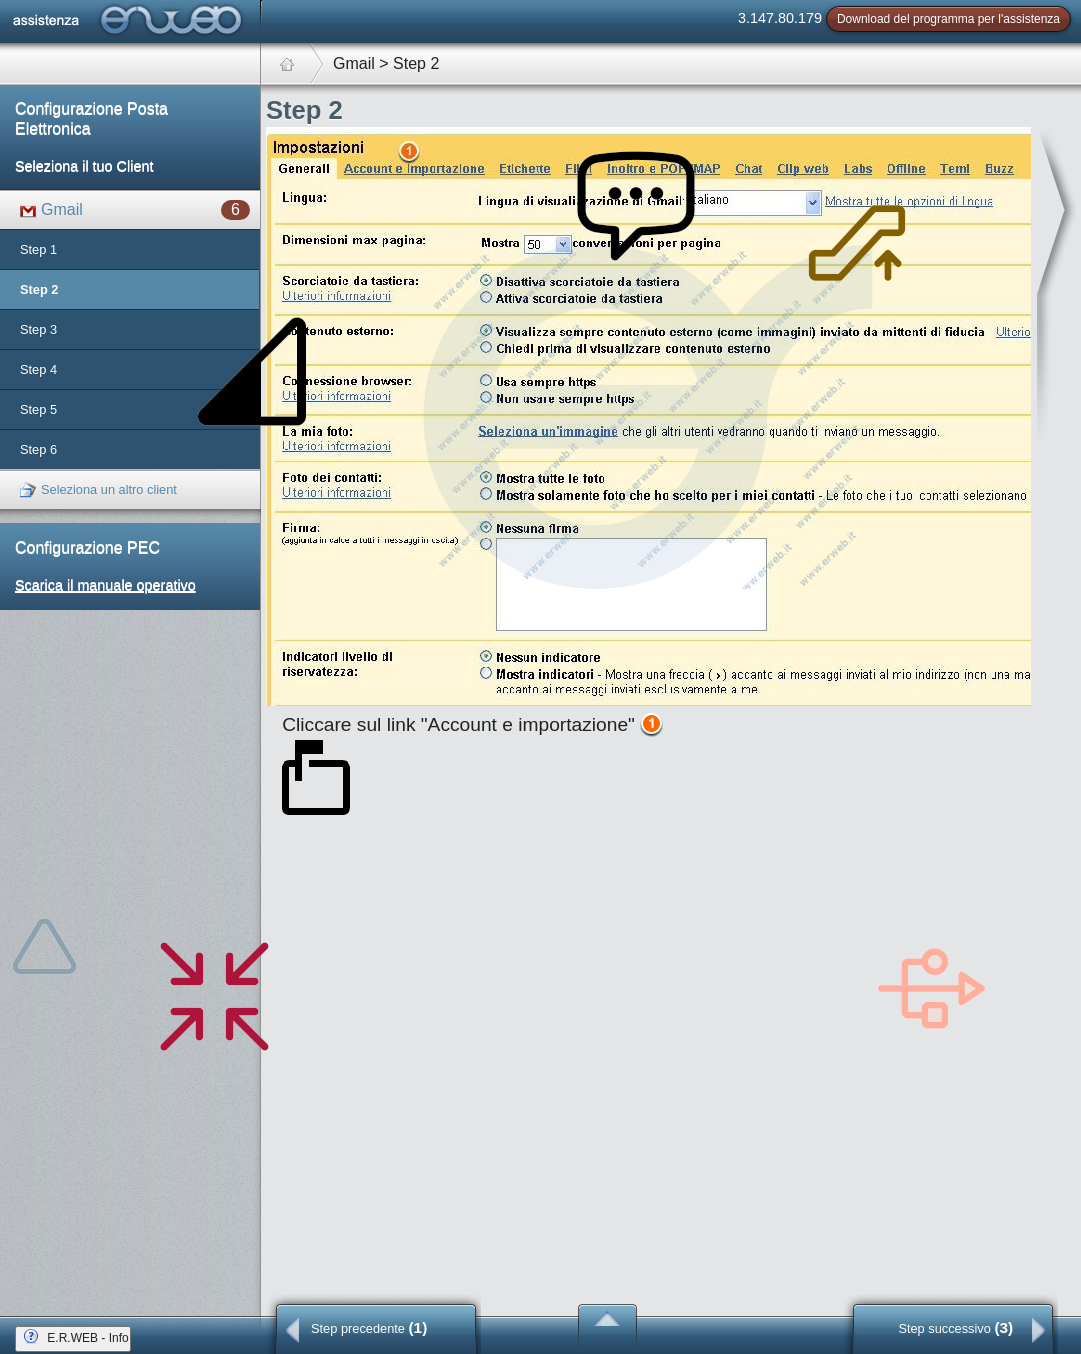  I want to click on open chat or messaging, so click(636, 206).